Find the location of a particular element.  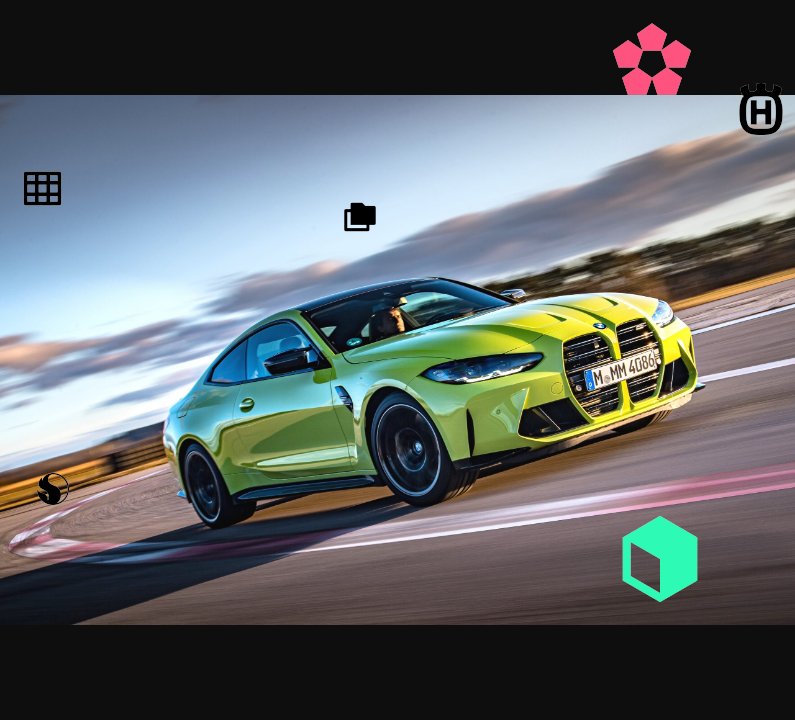

Qualcomm Snapdragon brand logo is located at coordinates (53, 489).